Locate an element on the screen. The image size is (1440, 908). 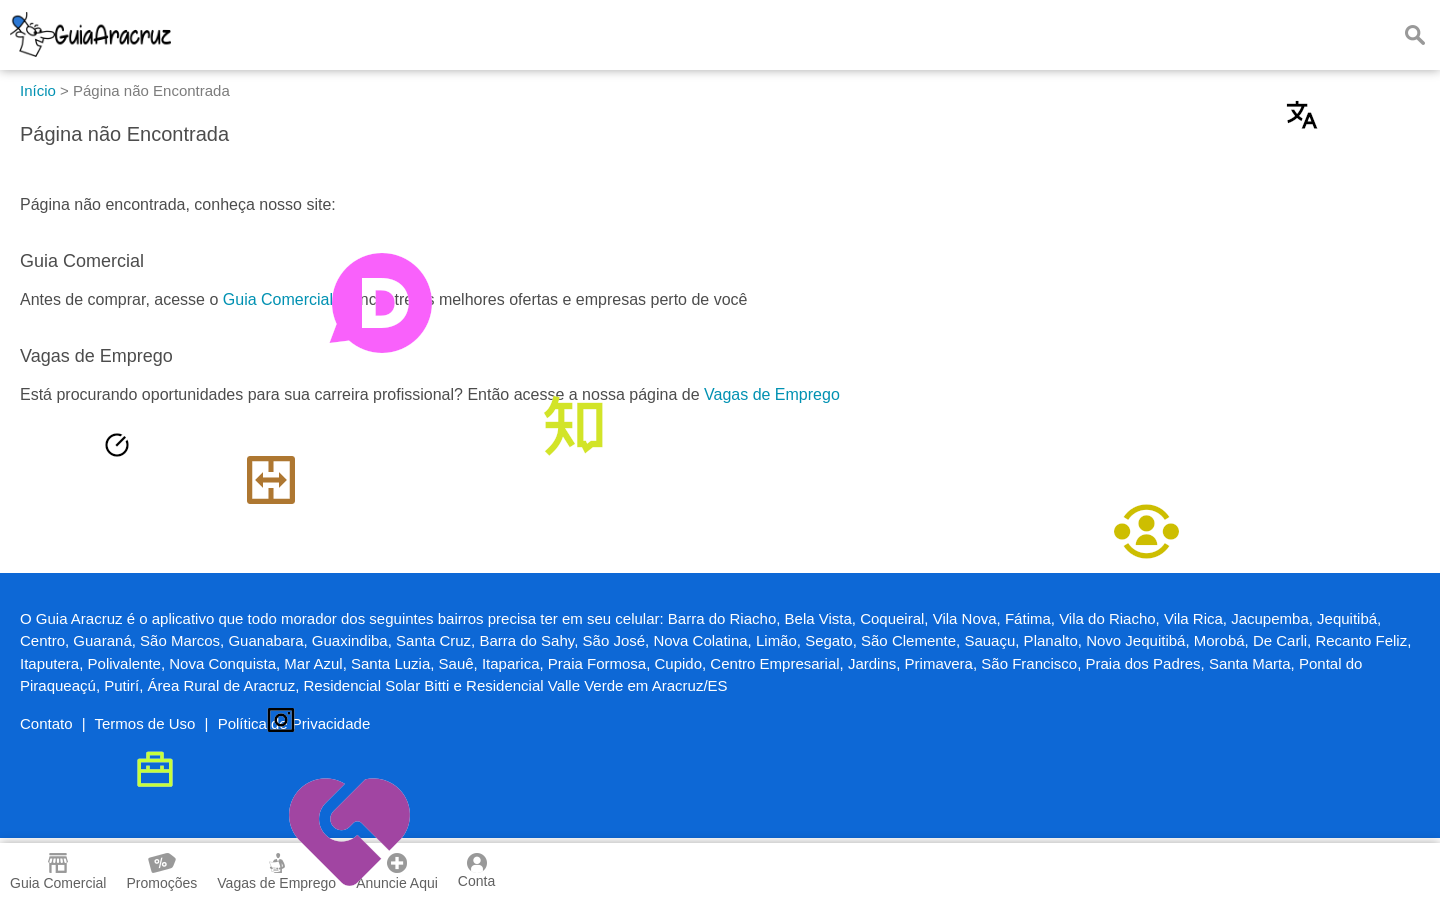
open camera to take a photo is located at coordinates (281, 720).